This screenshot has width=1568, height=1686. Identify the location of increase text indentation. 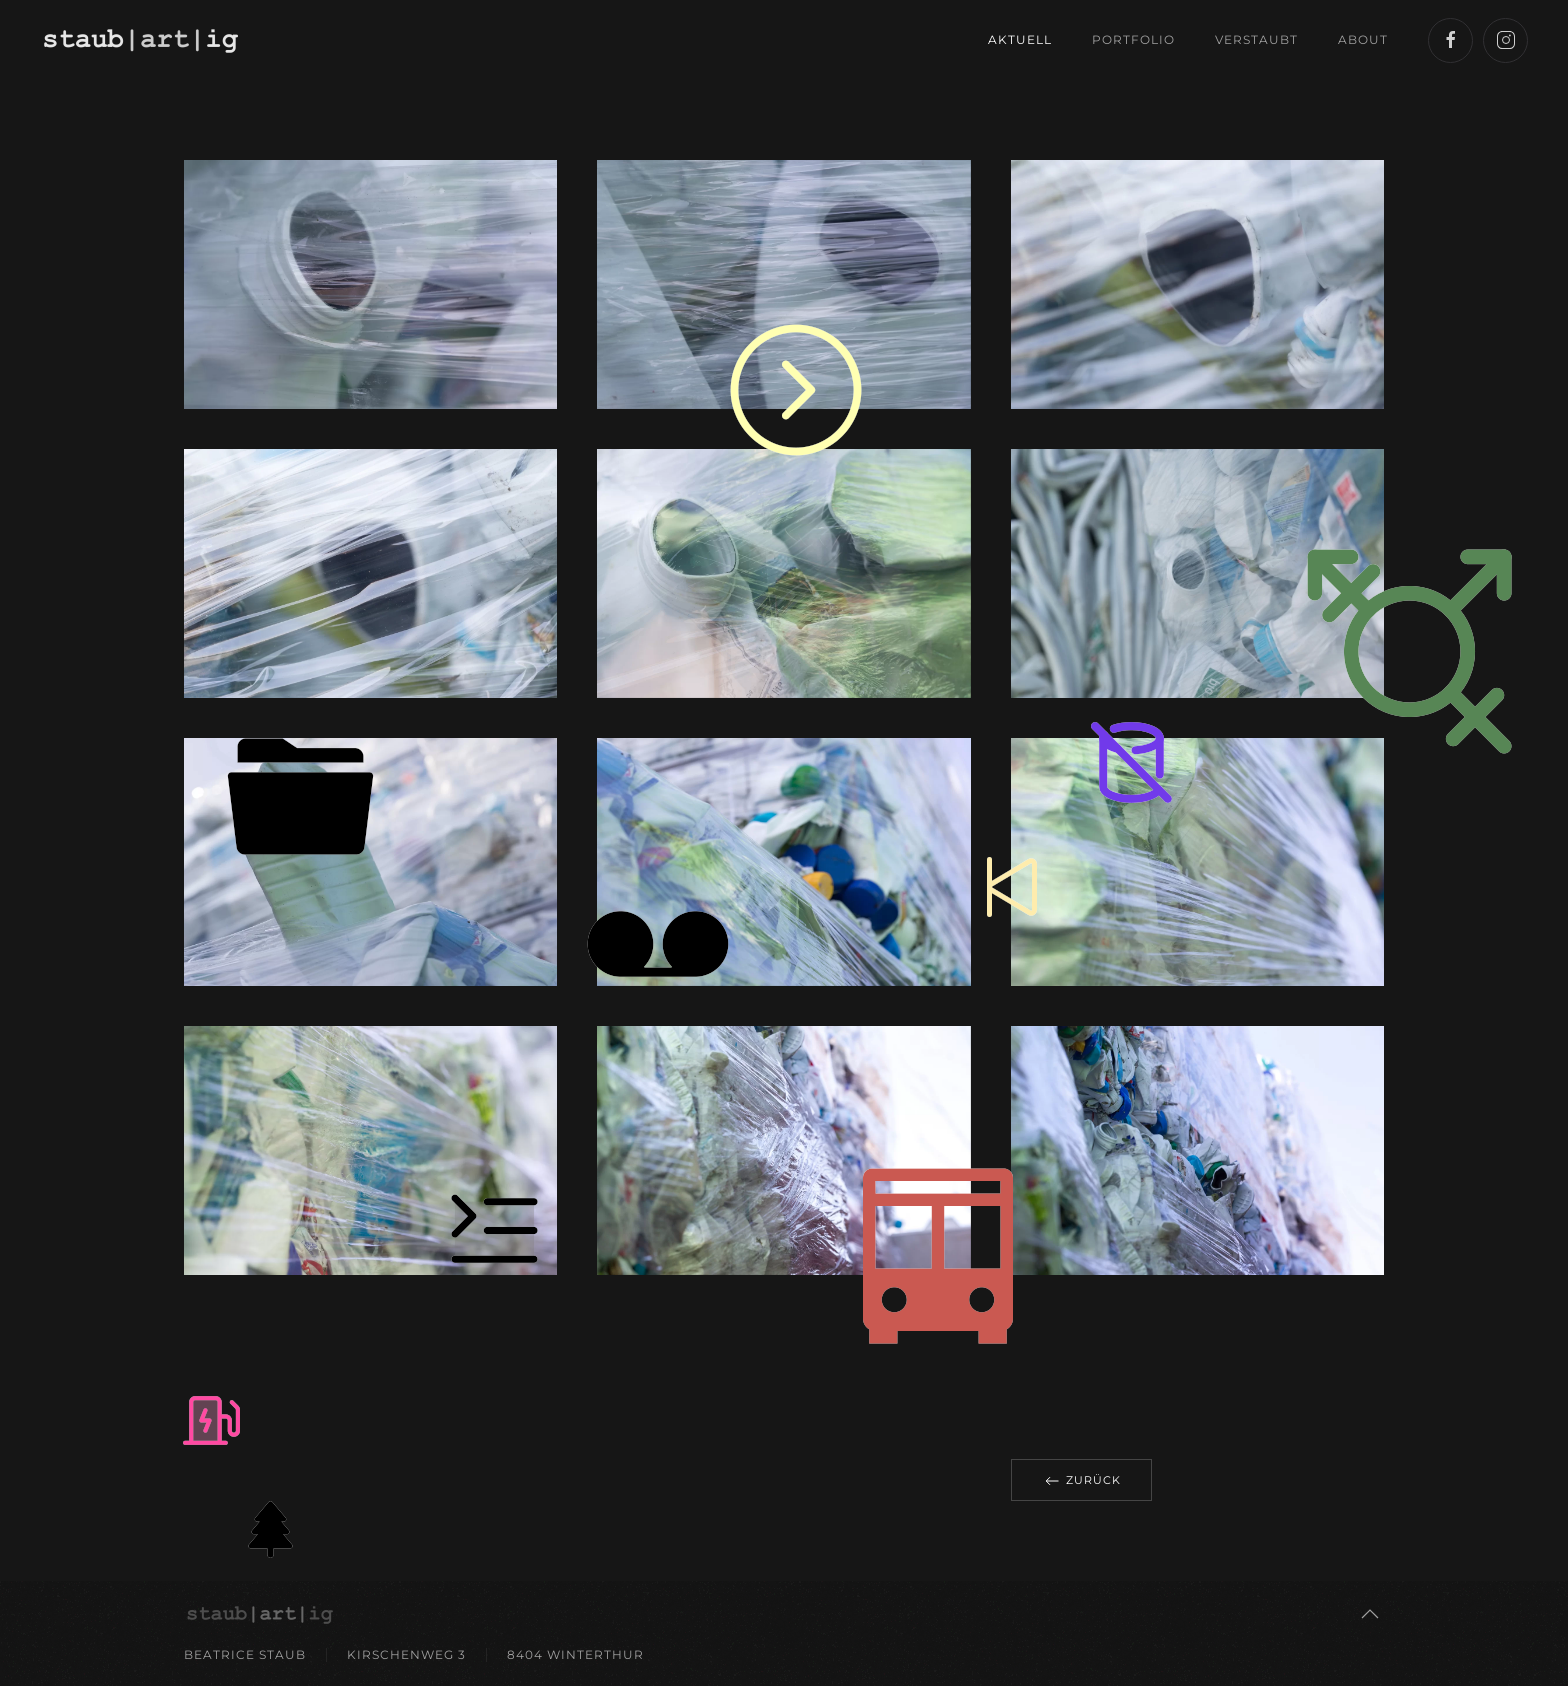
(494, 1230).